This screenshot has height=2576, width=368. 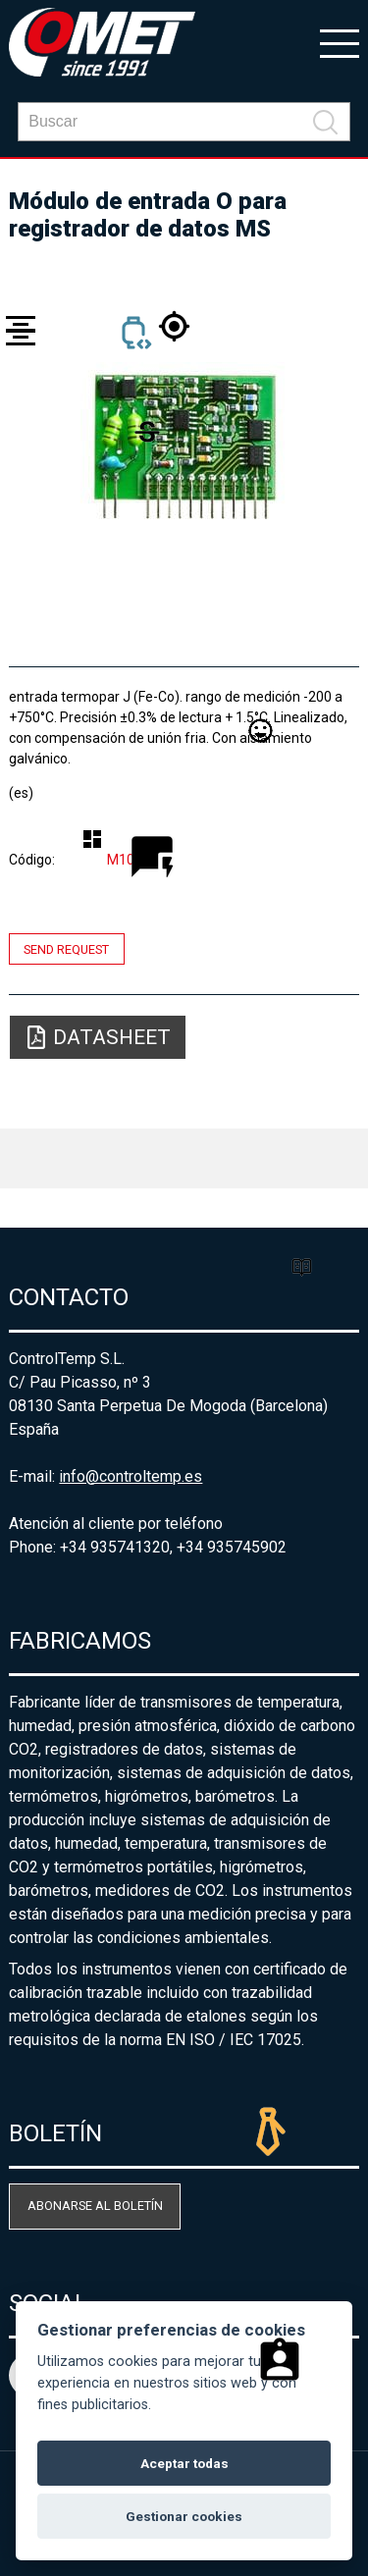 What do you see at coordinates (280, 2361) in the screenshot?
I see `view user profile or account details` at bounding box center [280, 2361].